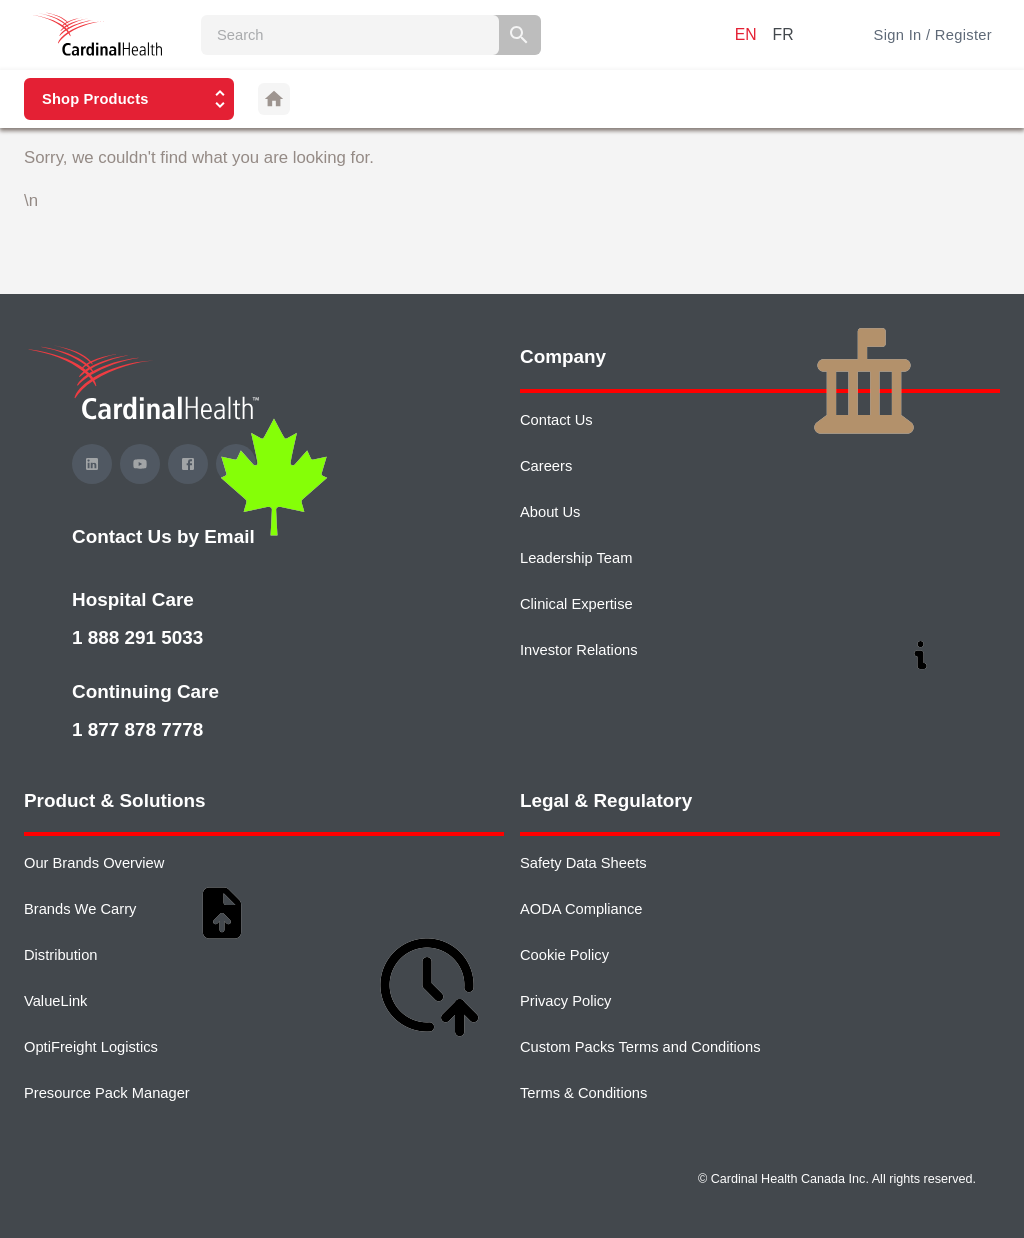 This screenshot has width=1024, height=1238. I want to click on view more information about this item, so click(920, 653).